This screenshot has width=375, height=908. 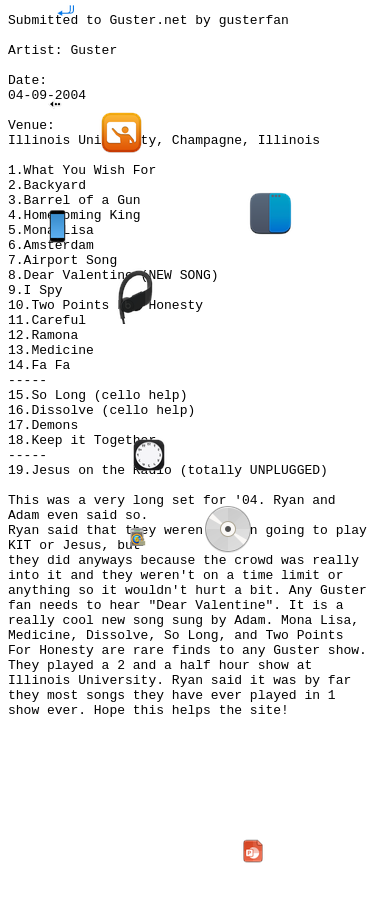 What do you see at coordinates (270, 213) in the screenshot?
I see `open Rectangle window management app` at bounding box center [270, 213].